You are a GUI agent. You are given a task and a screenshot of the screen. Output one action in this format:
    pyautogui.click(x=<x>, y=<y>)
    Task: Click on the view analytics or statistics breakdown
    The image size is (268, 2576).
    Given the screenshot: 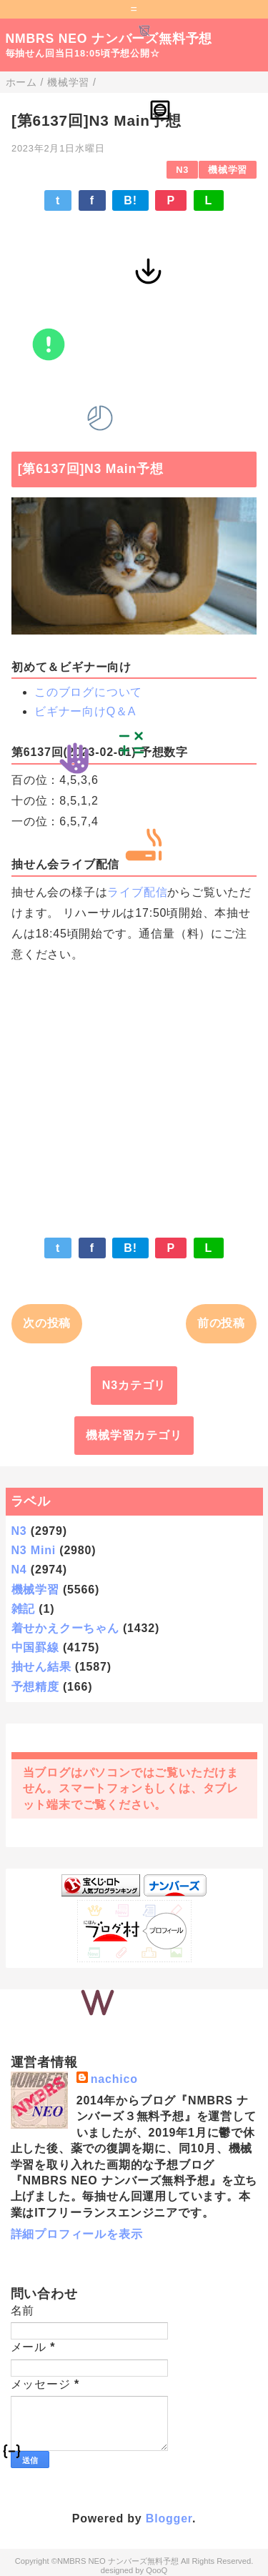 What is the action you would take?
    pyautogui.click(x=100, y=418)
    